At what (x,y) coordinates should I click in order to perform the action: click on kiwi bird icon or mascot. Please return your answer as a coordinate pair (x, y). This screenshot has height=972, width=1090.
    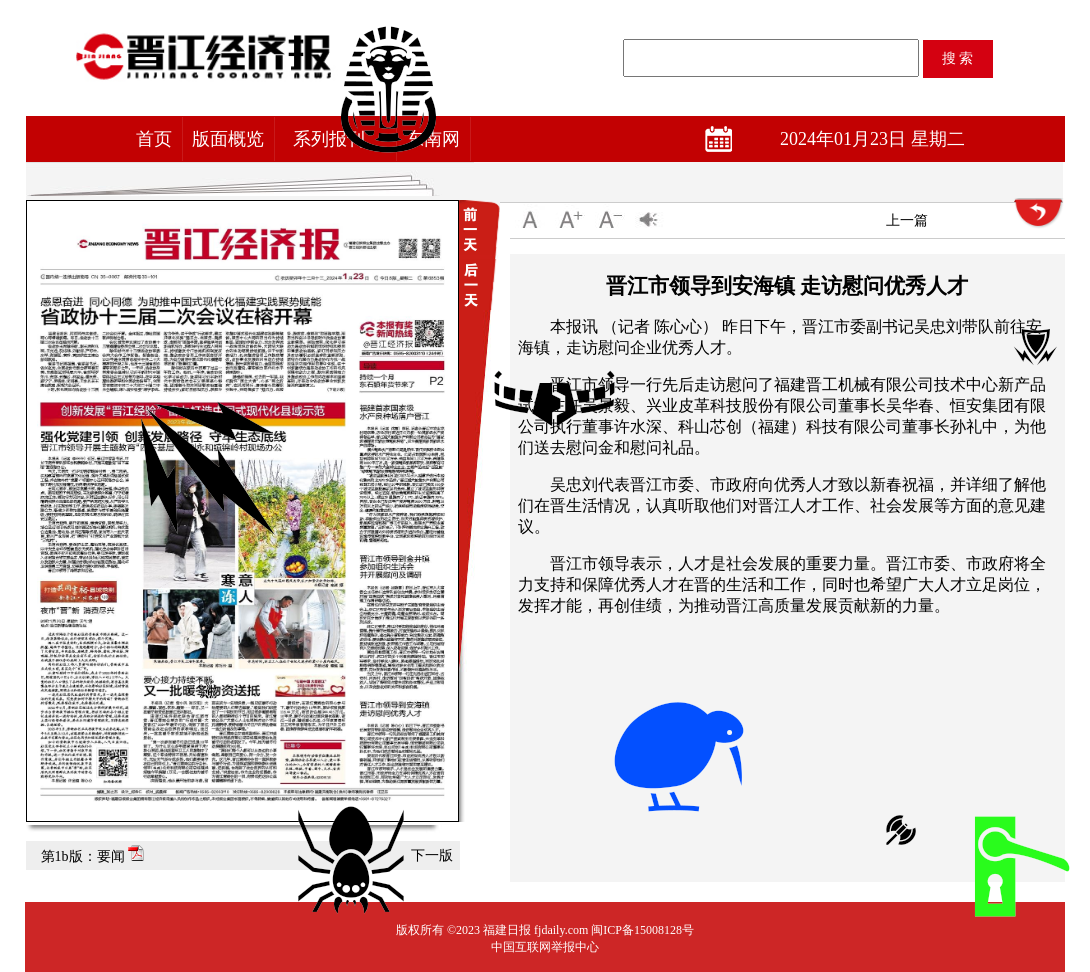
    Looking at the image, I should click on (679, 752).